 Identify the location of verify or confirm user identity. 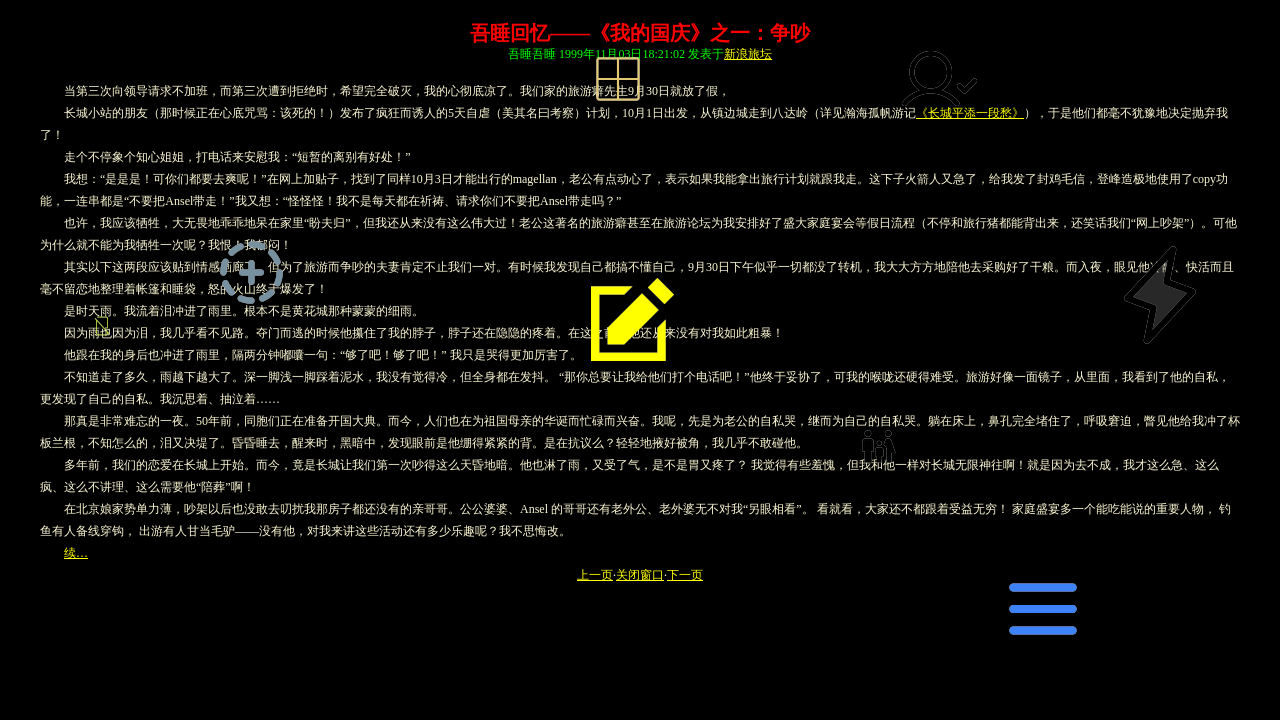
(937, 81).